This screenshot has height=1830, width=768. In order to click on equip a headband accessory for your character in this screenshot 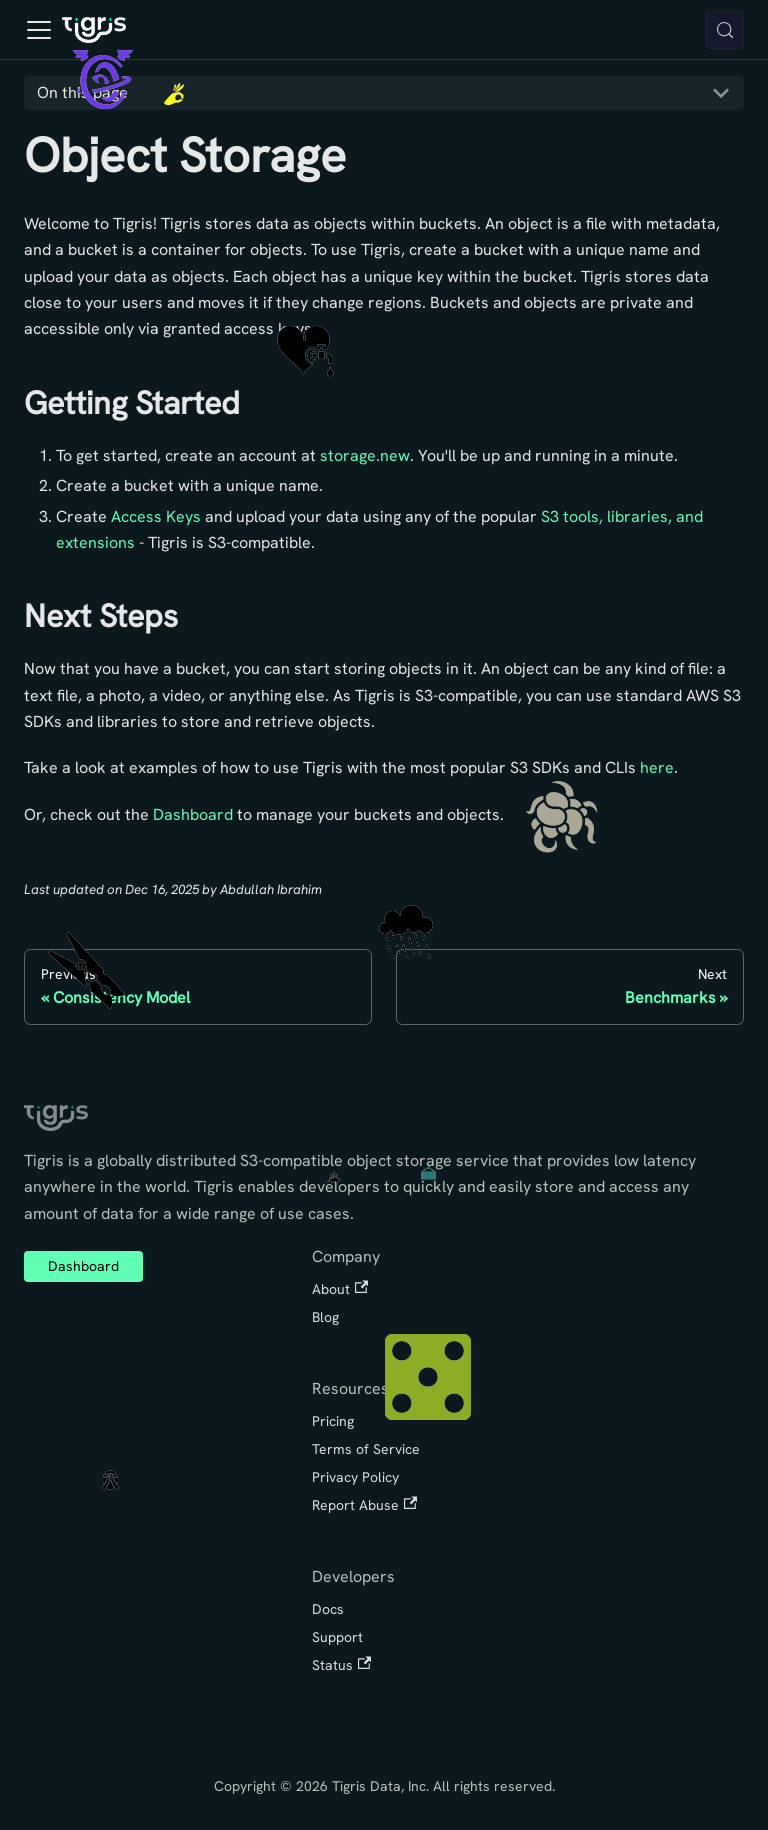, I will do `click(110, 1480)`.